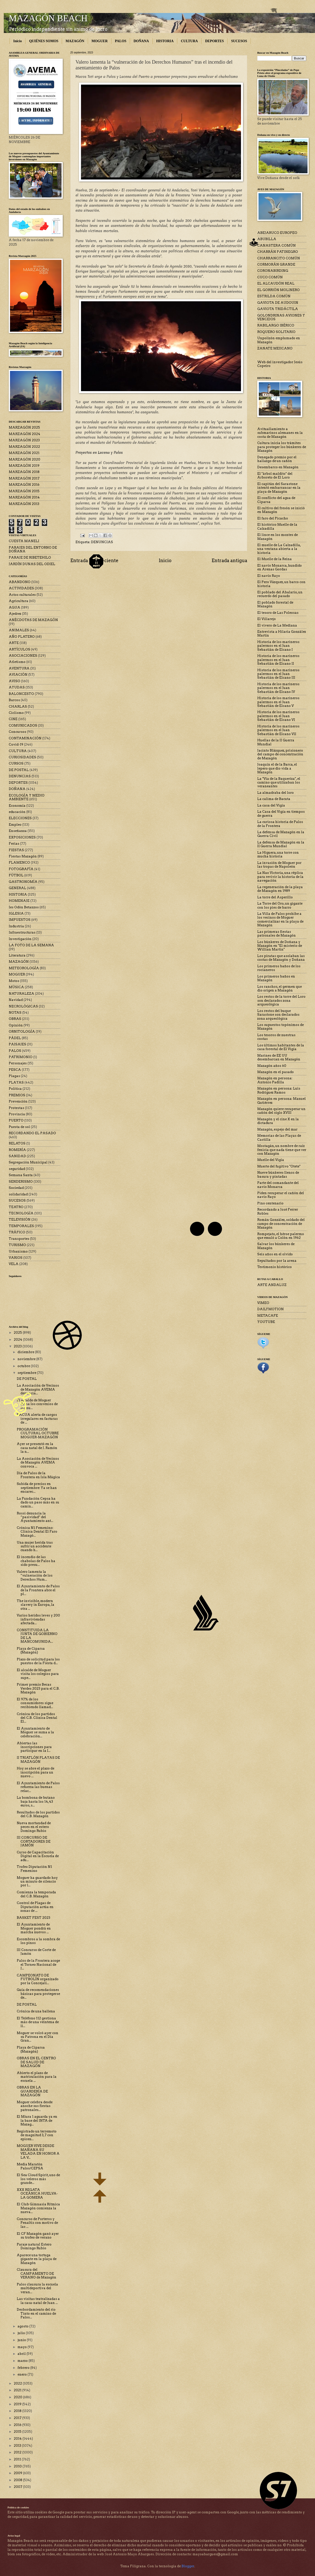 The image size is (315, 2576). What do you see at coordinates (17, 1404) in the screenshot?
I see `visit tindie marketplace` at bounding box center [17, 1404].